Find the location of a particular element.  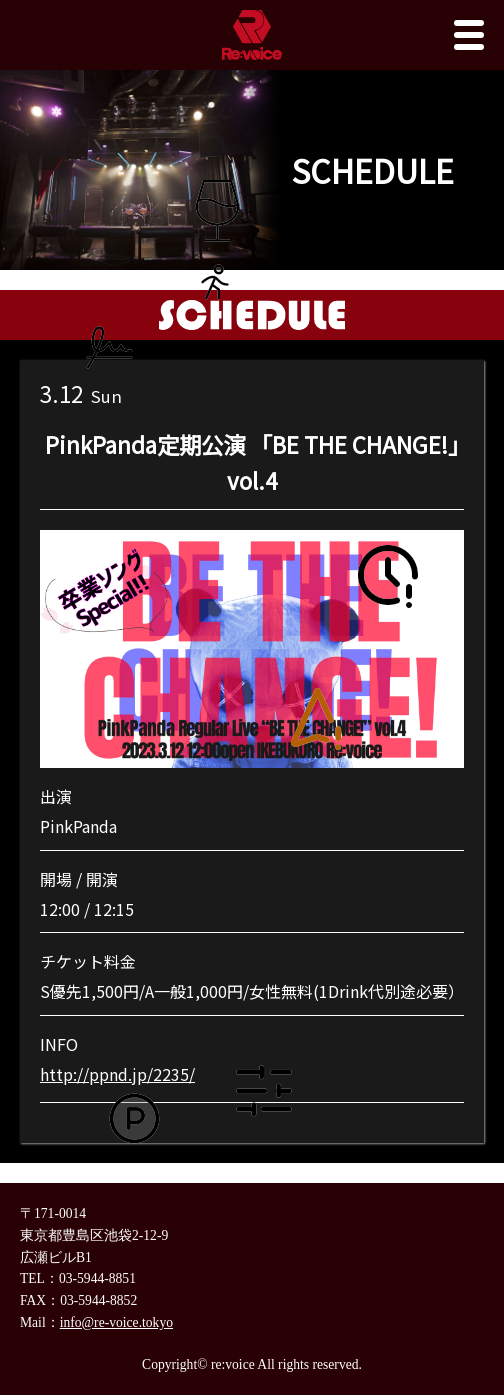

add your signature to a document is located at coordinates (109, 347).